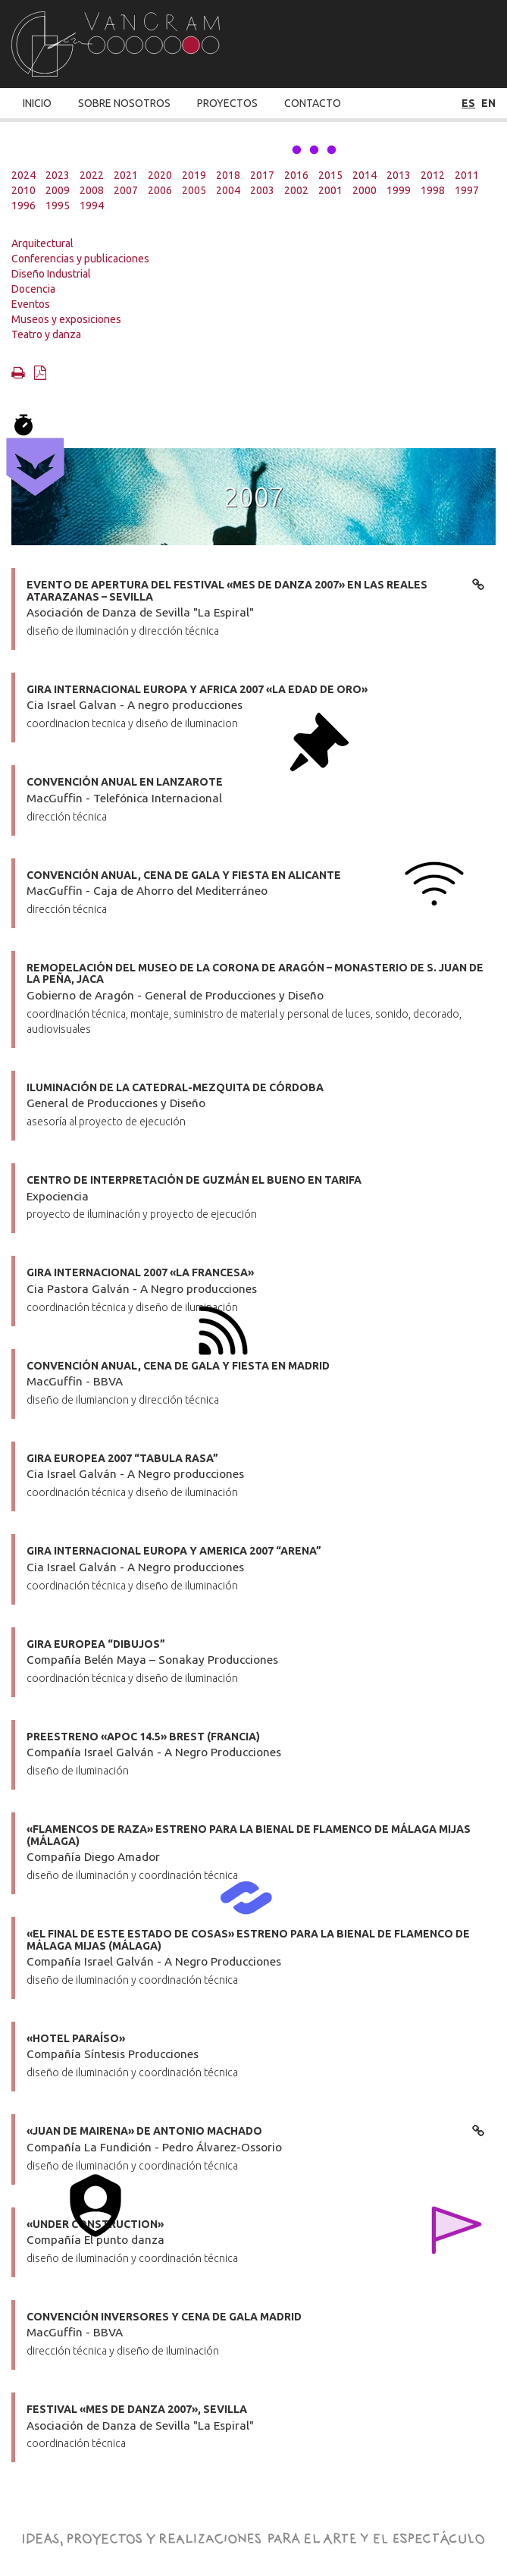 The width and height of the screenshot is (507, 2576). What do you see at coordinates (316, 745) in the screenshot?
I see `pin a message to the channel` at bounding box center [316, 745].